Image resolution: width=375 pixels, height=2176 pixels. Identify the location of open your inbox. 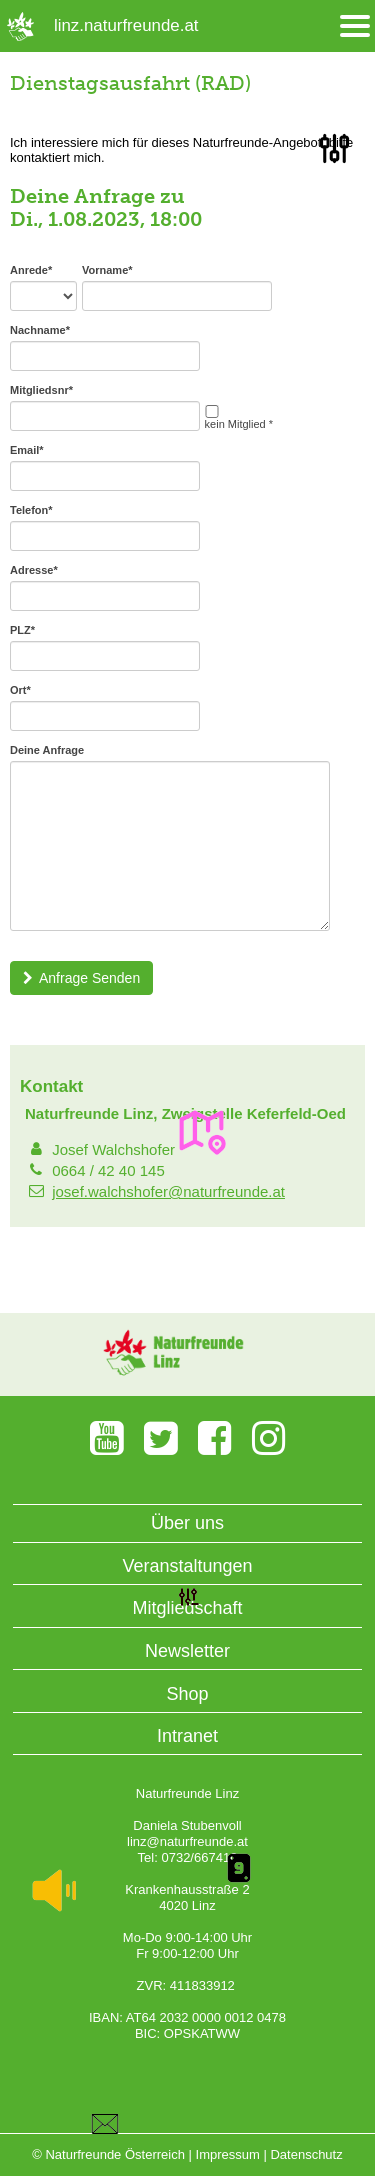
(105, 2124).